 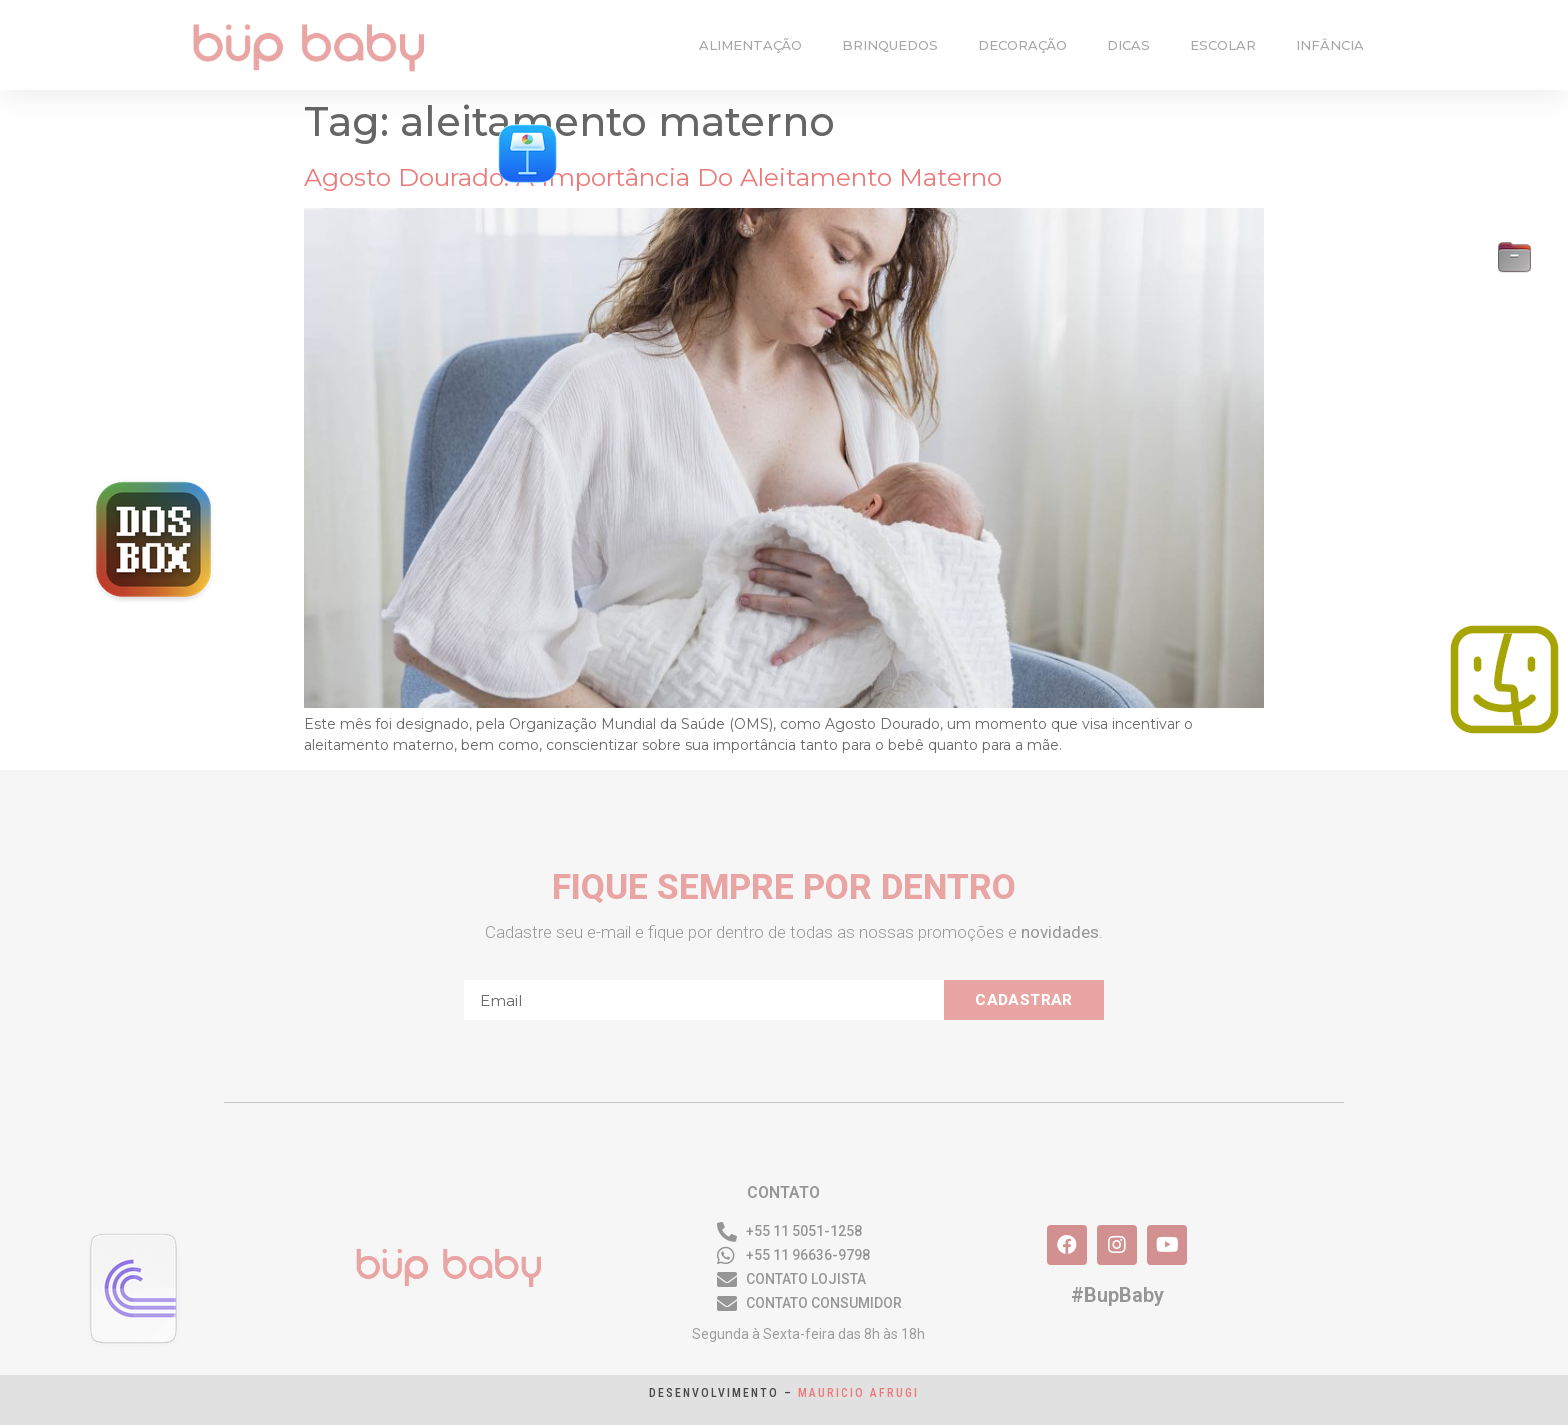 I want to click on open the file manager application, so click(x=1514, y=256).